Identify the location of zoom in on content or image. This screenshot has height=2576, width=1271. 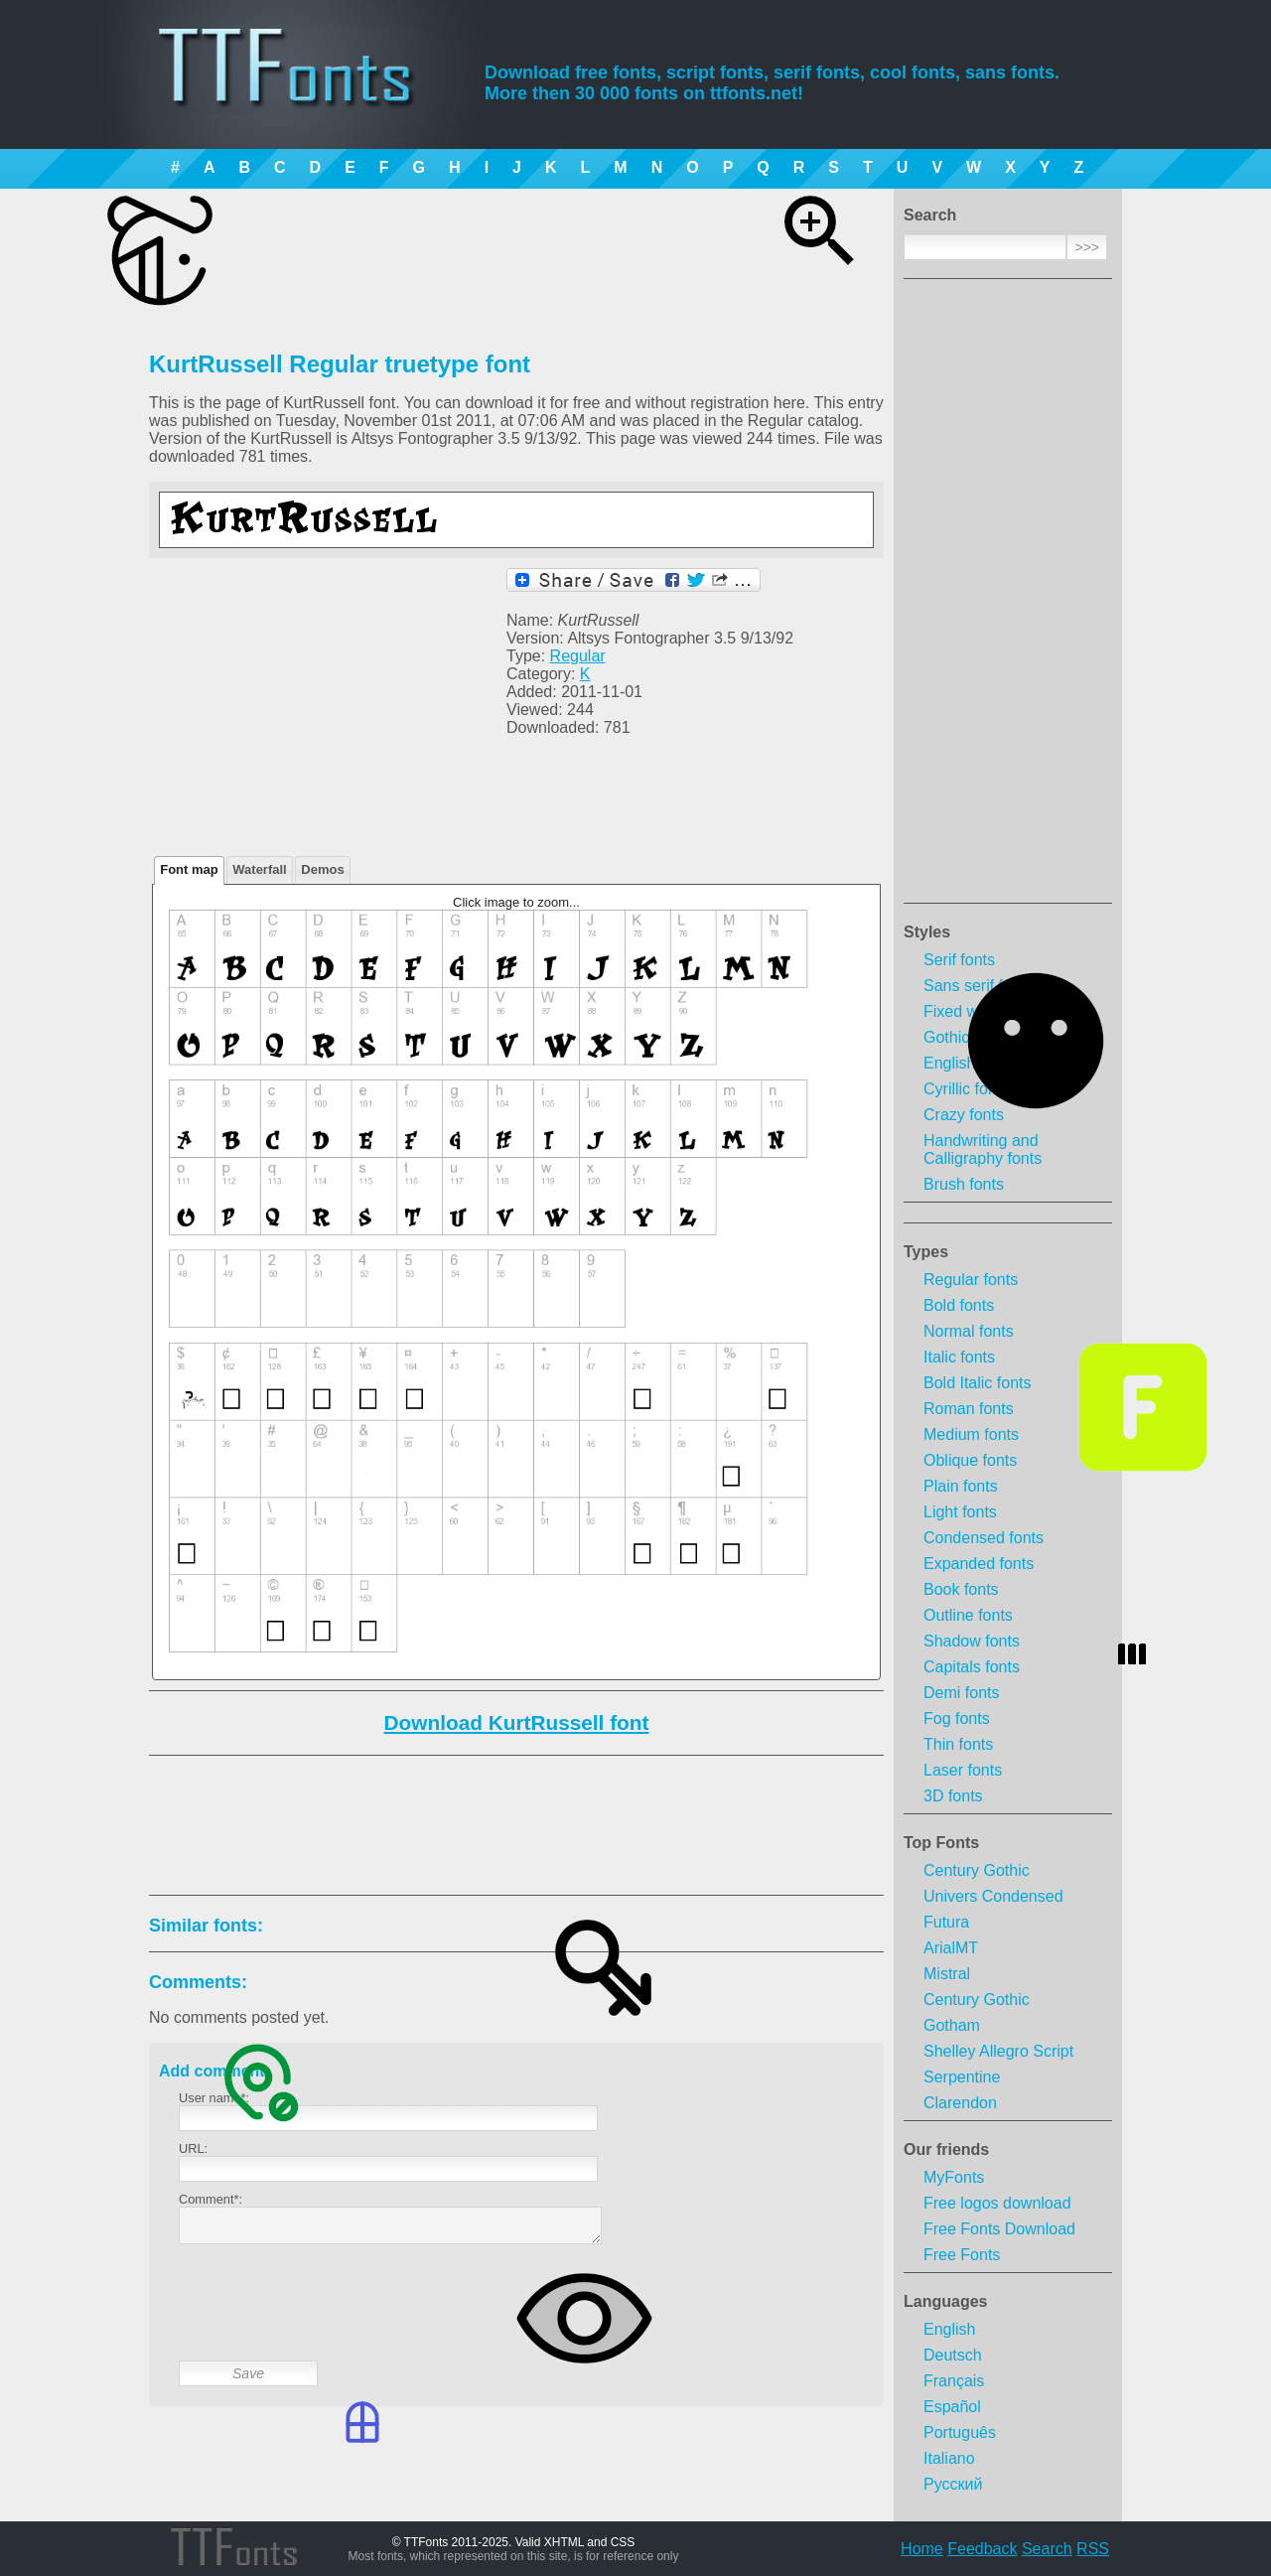
(820, 231).